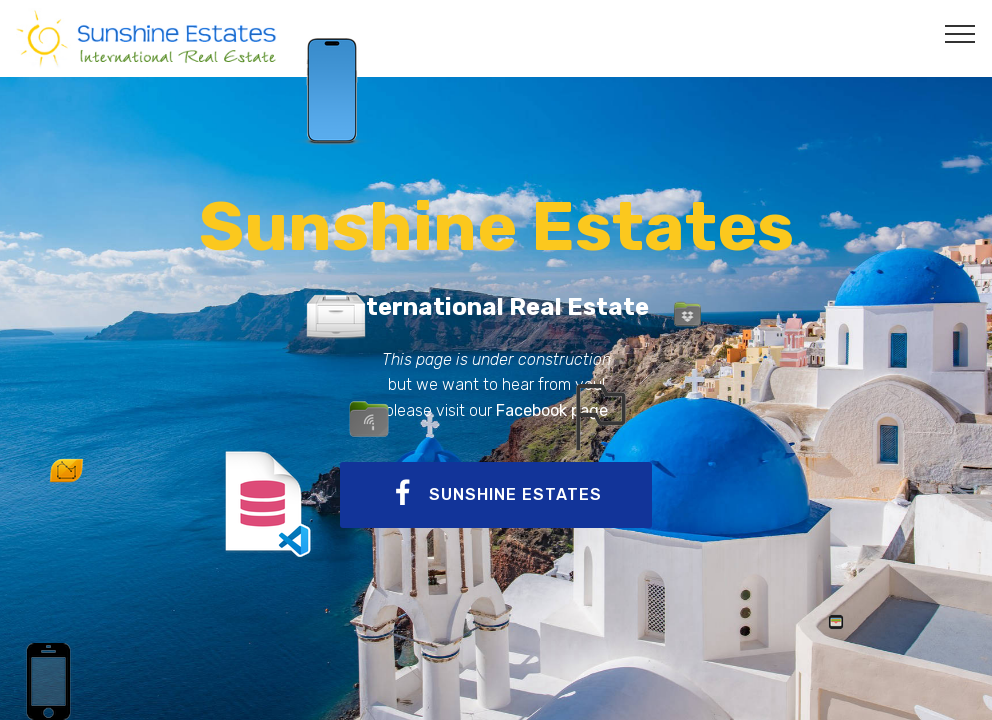  What do you see at coordinates (836, 622) in the screenshot?
I see `access wallet and payment settings` at bounding box center [836, 622].